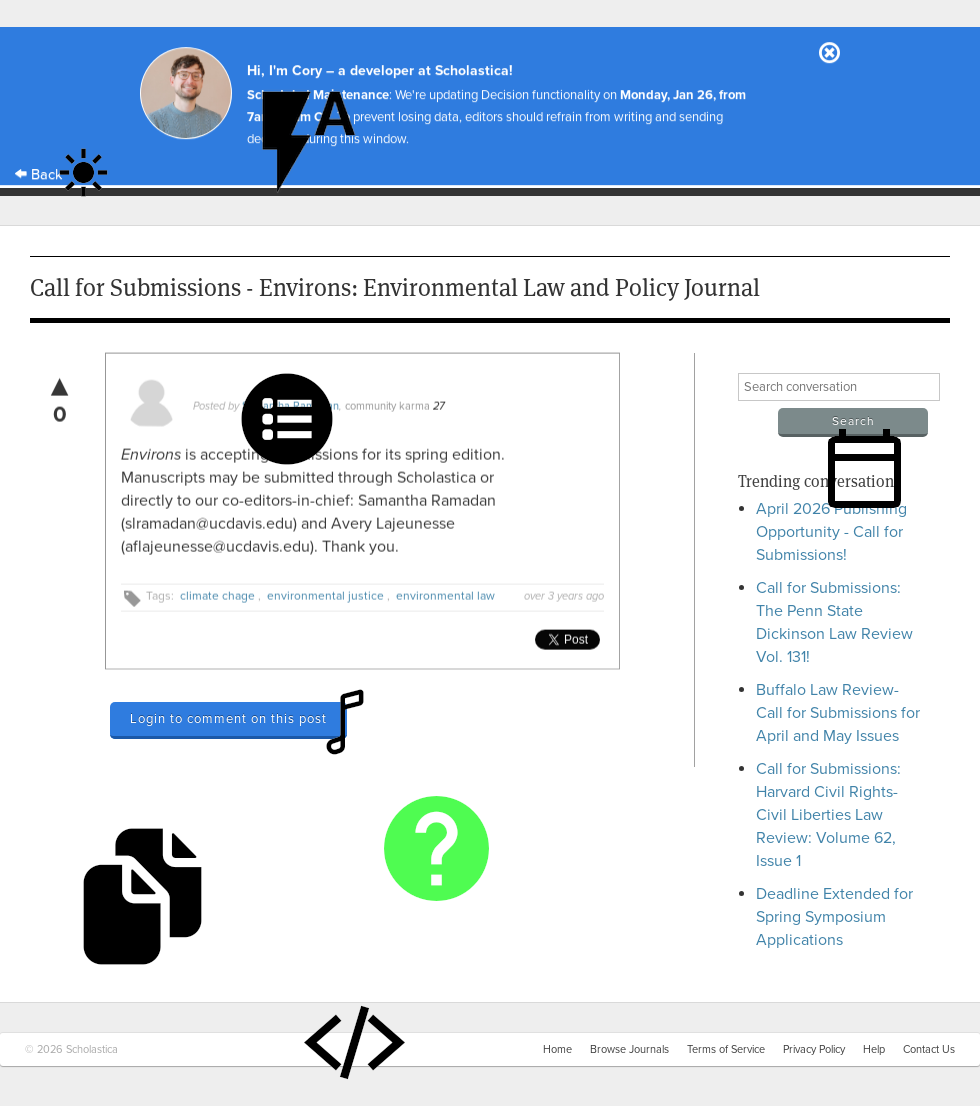  What do you see at coordinates (287, 419) in the screenshot?
I see `view list or menu options` at bounding box center [287, 419].